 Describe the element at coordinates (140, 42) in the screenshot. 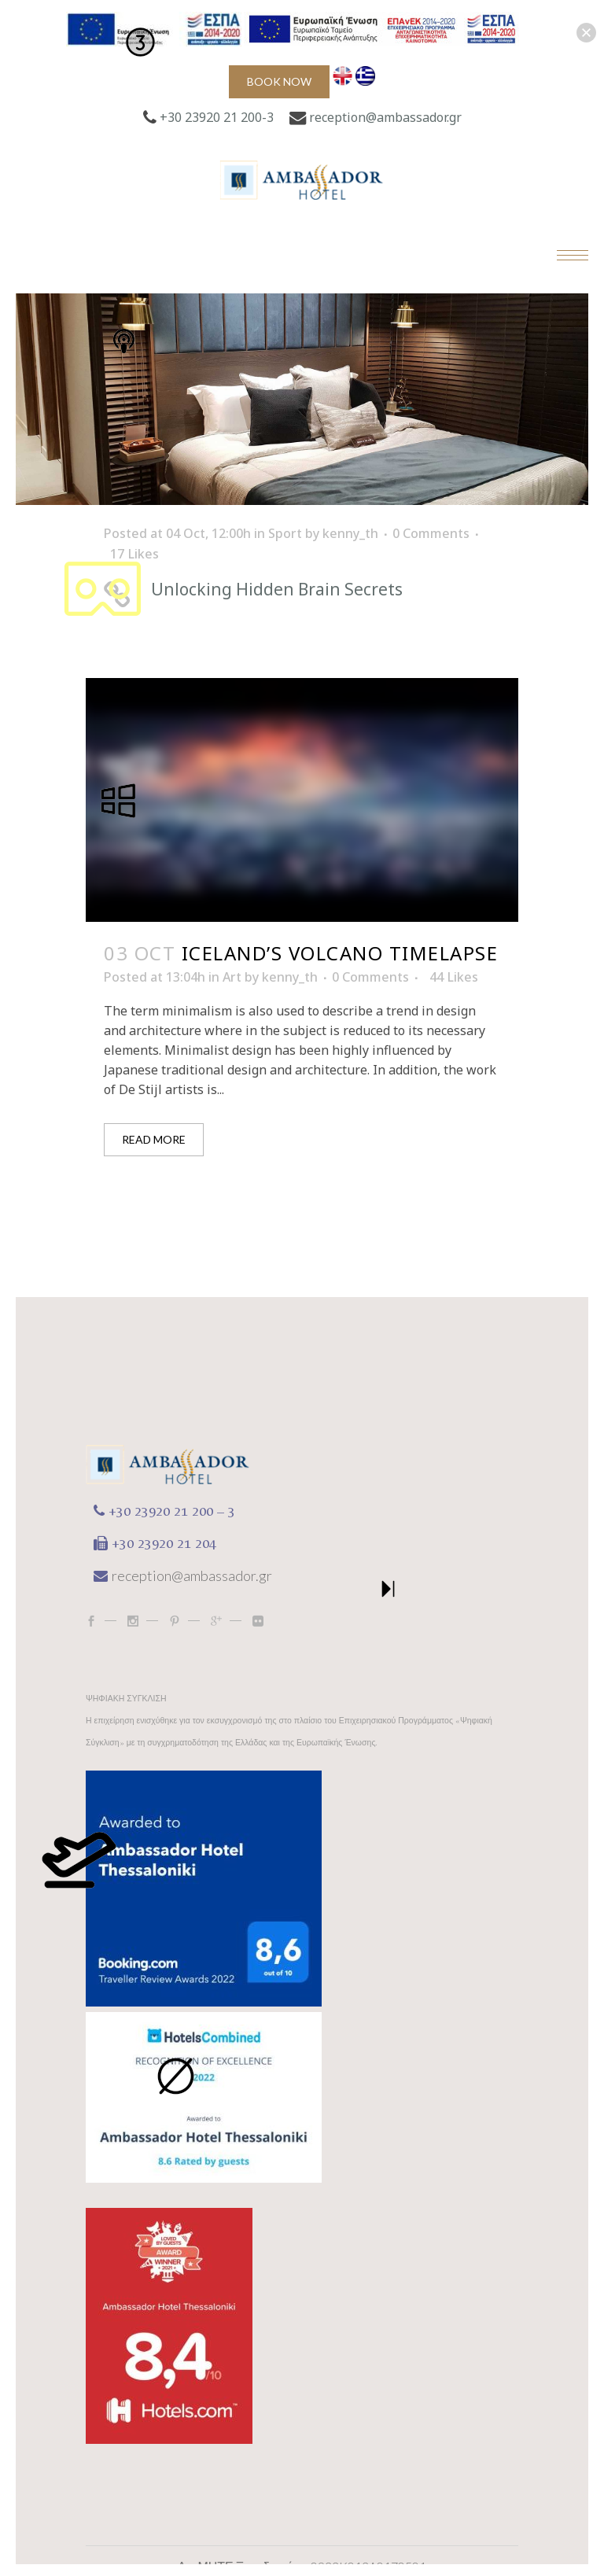

I see `indicates step three in a multi-step process` at that location.